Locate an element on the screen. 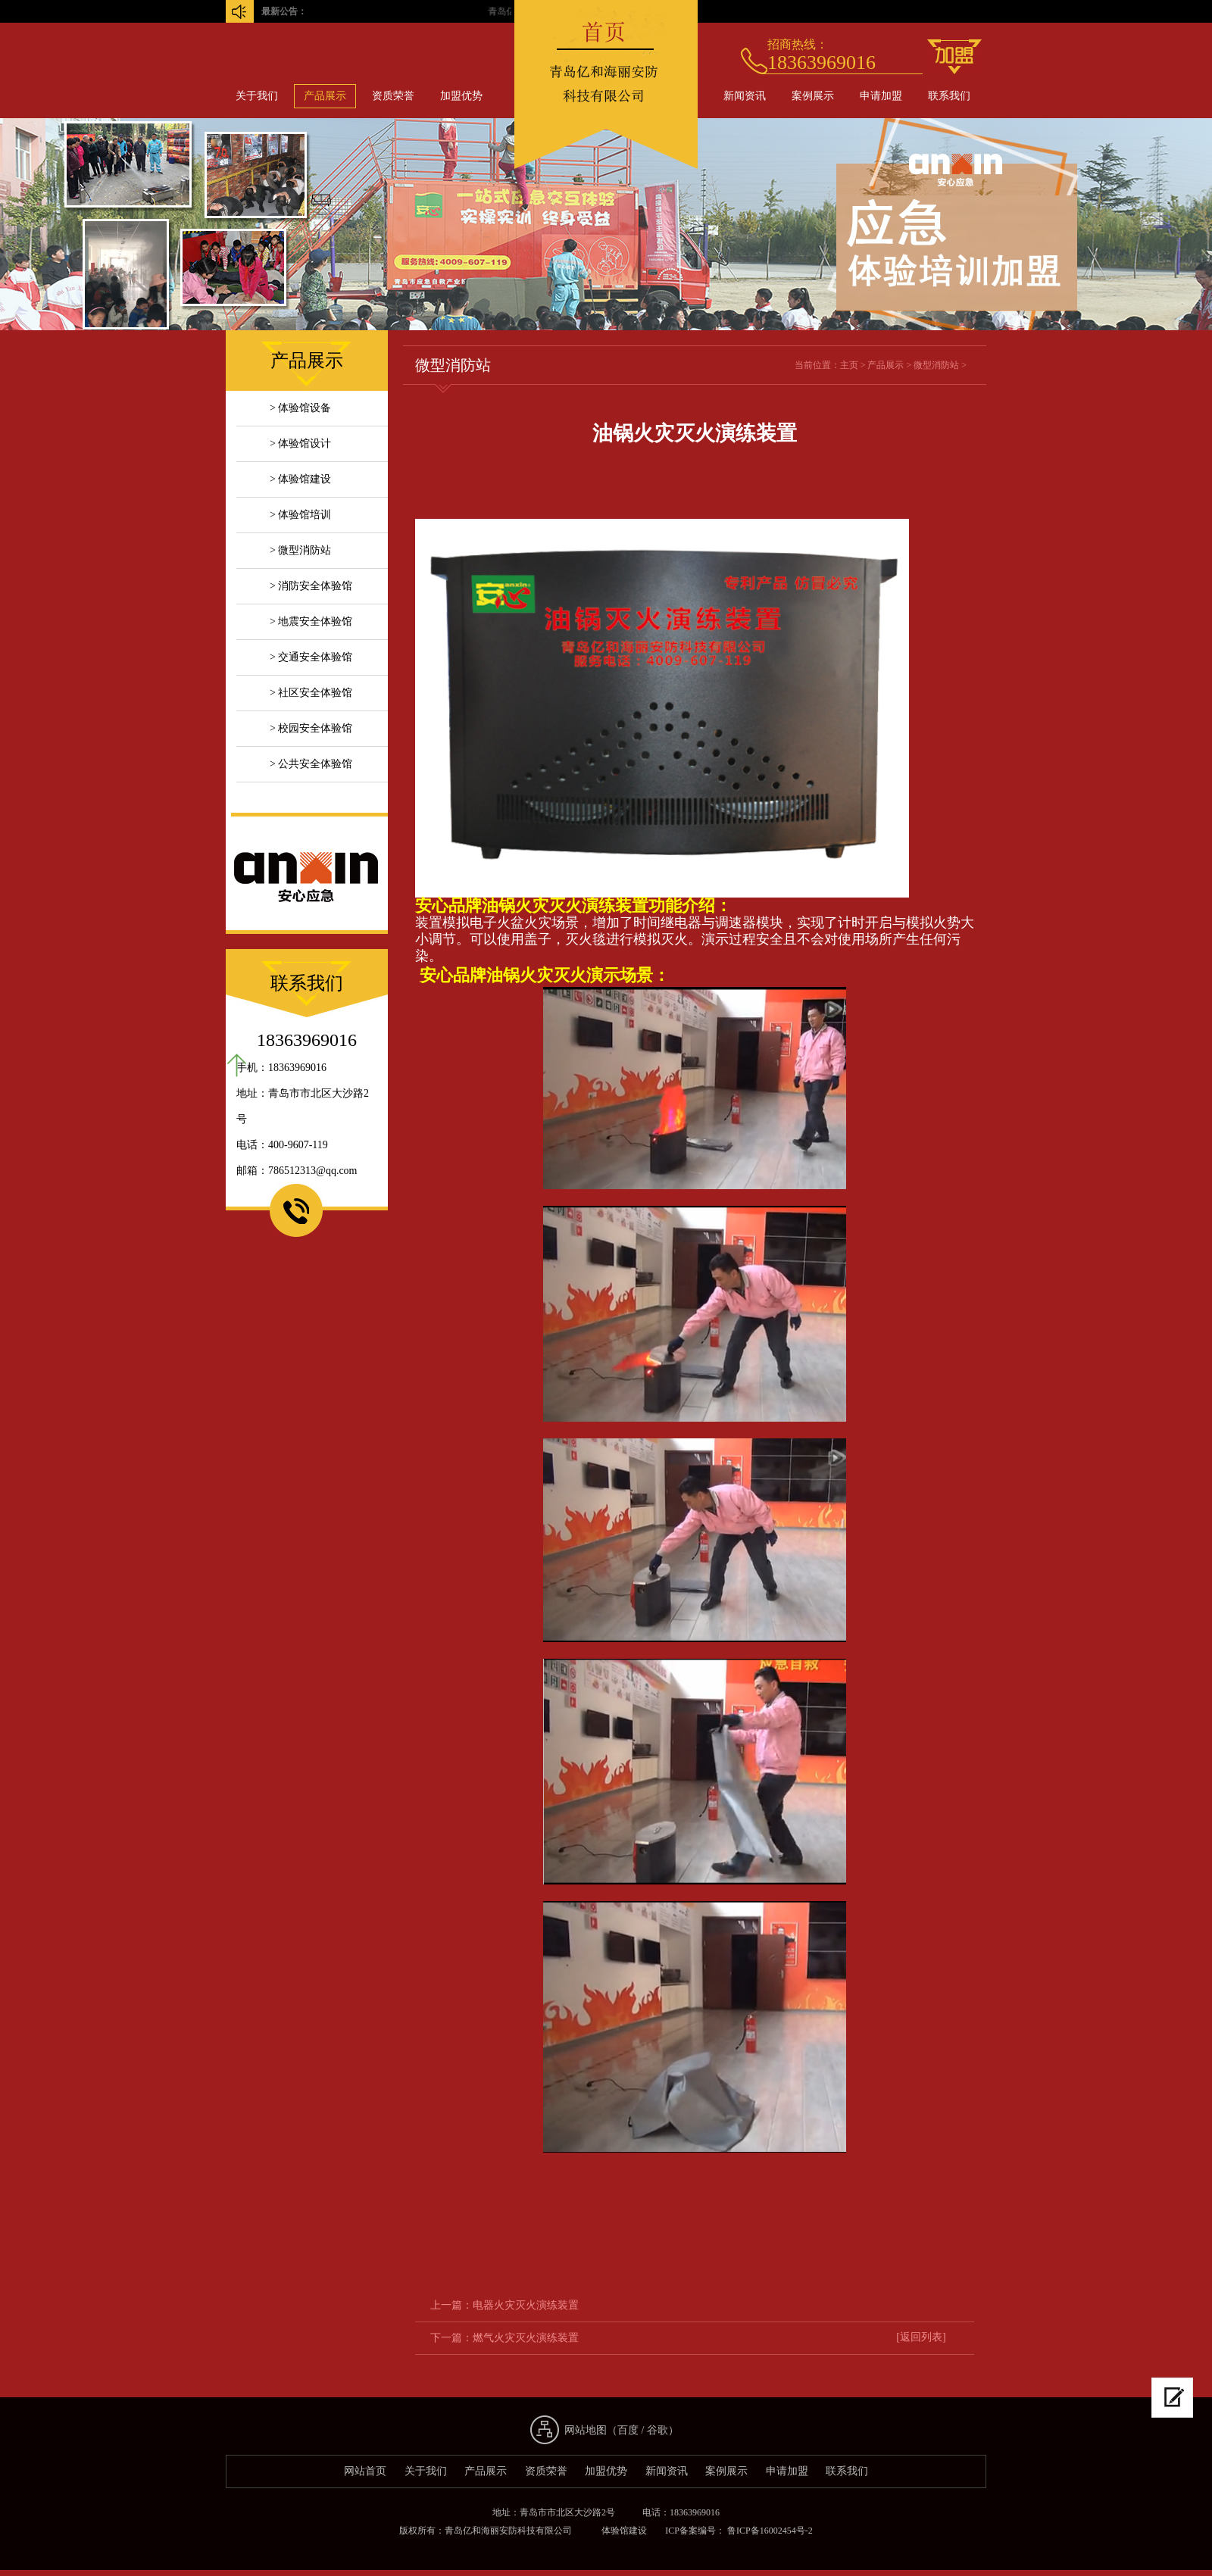 This screenshot has height=2576, width=1212. scroll to top of page is located at coordinates (236, 1065).